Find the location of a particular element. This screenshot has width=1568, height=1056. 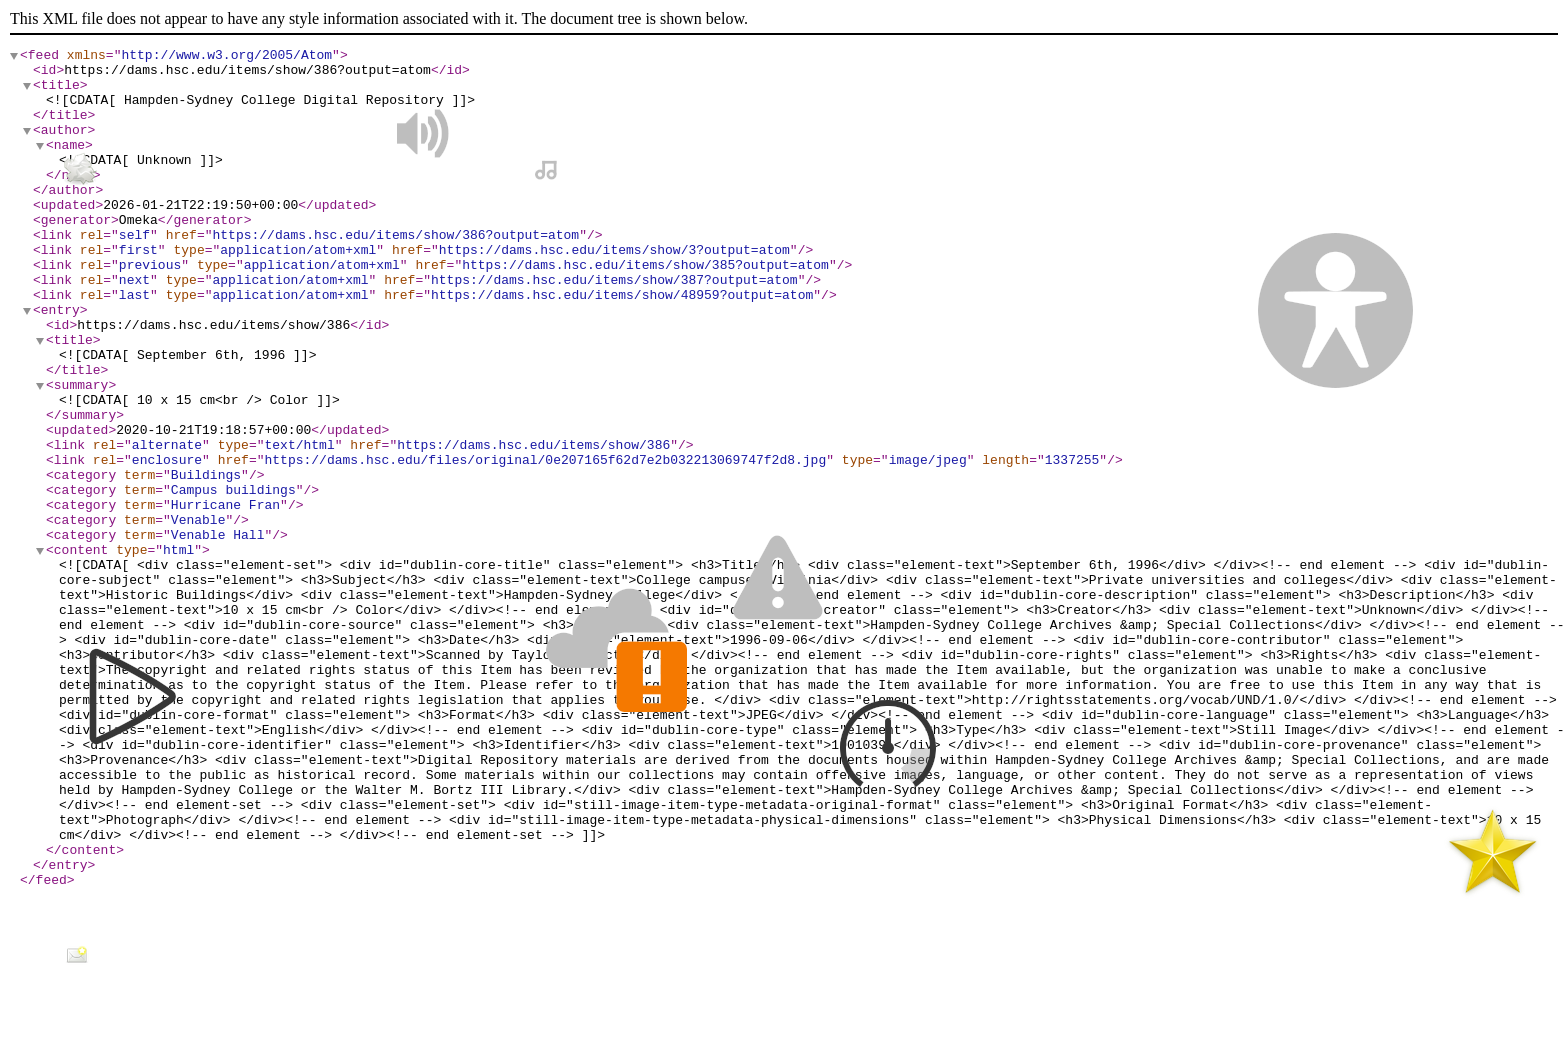

open accessibility settings is located at coordinates (1335, 310).